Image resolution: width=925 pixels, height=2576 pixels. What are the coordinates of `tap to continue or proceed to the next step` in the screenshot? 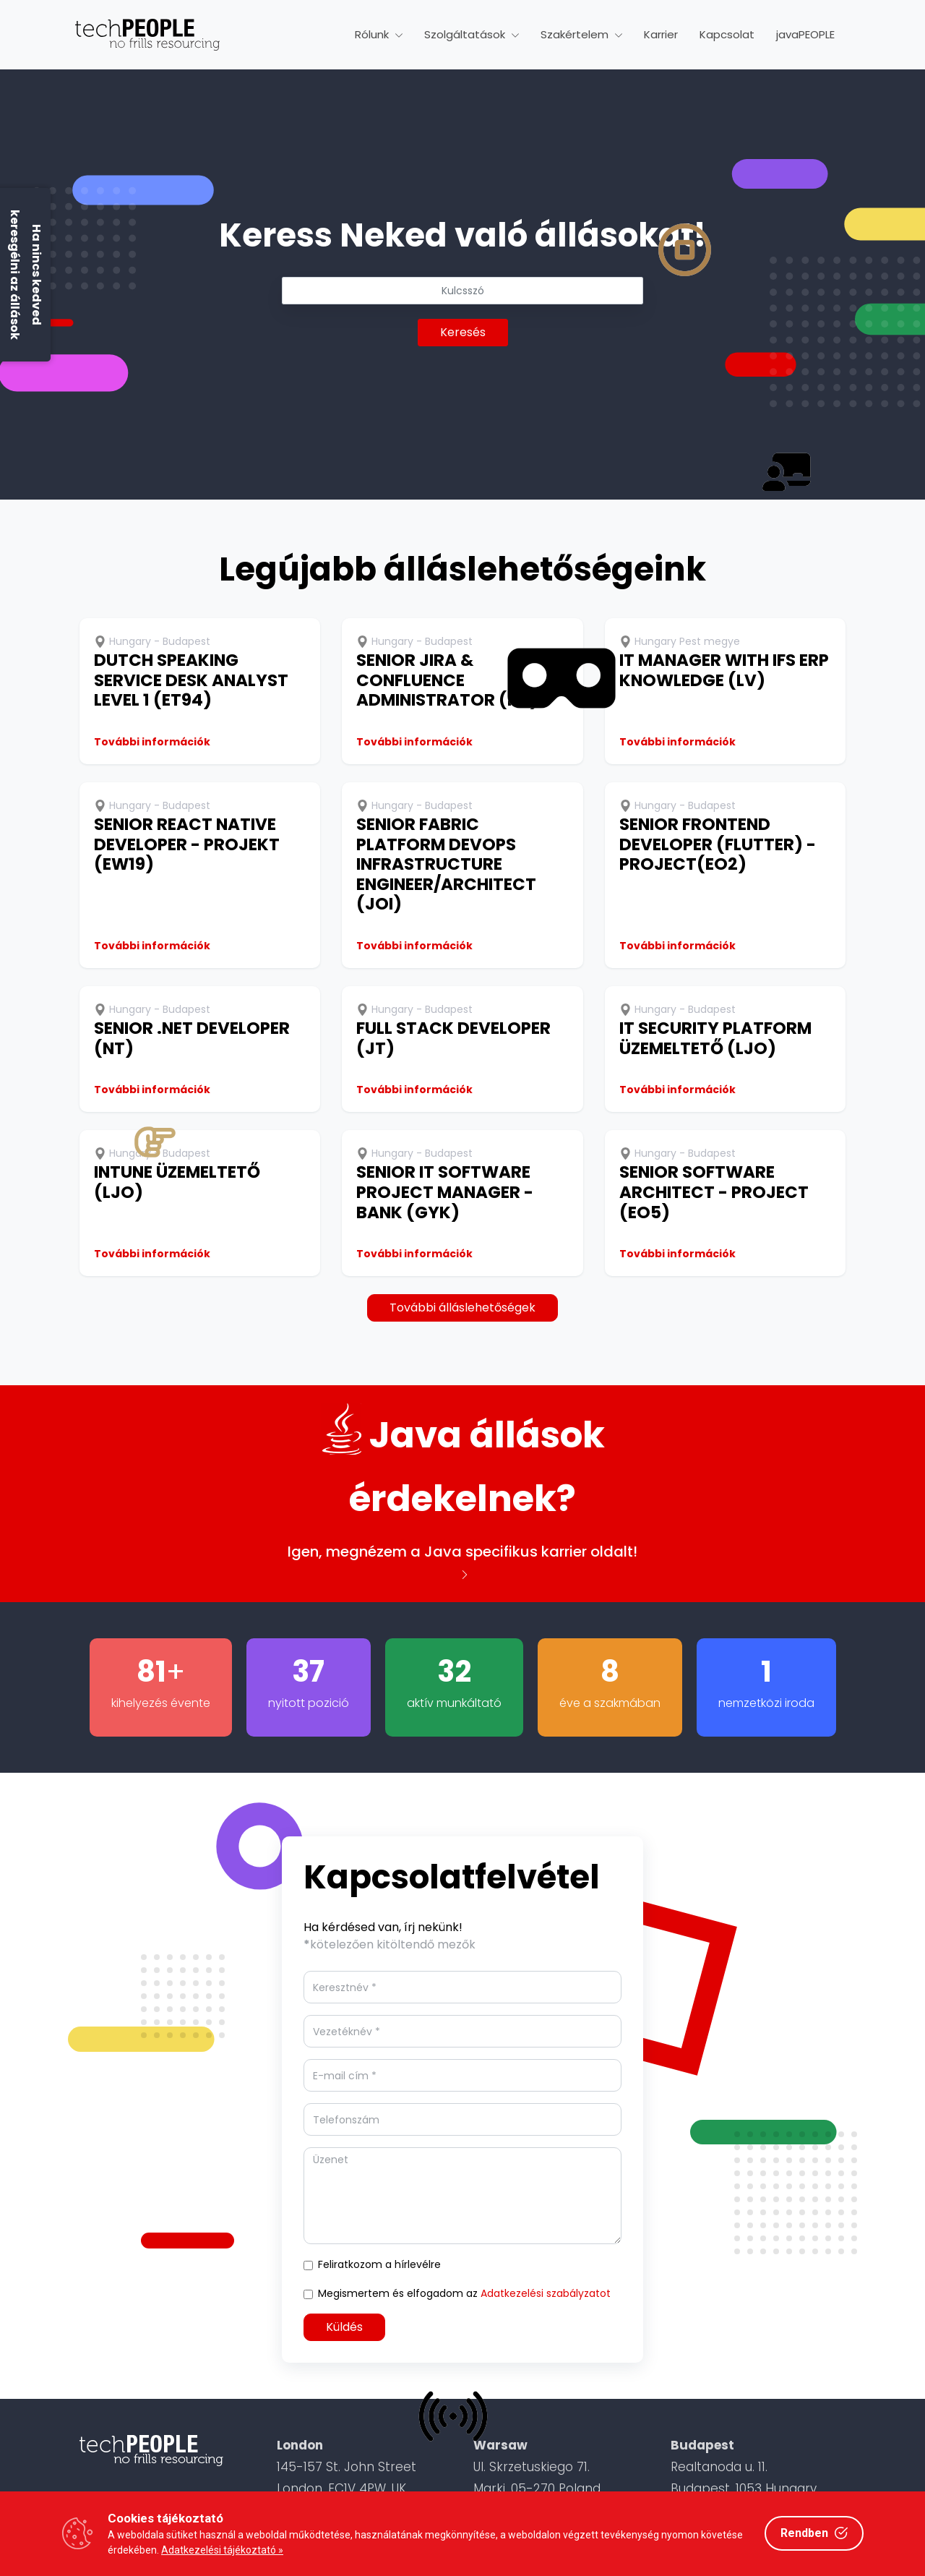 It's located at (155, 1142).